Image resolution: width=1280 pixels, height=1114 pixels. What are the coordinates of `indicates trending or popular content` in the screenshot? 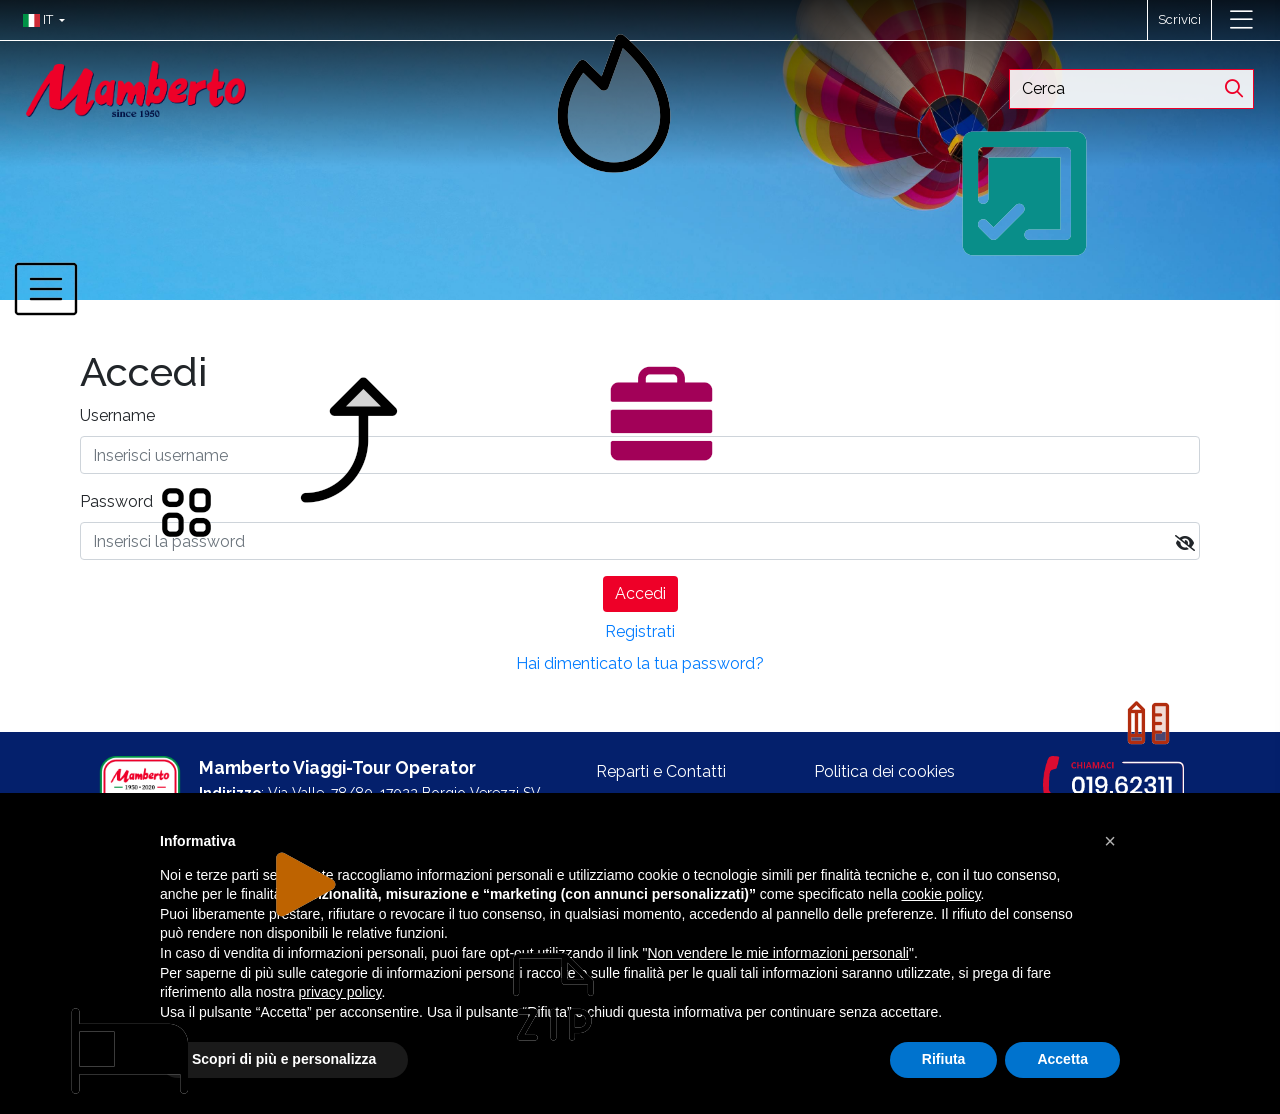 It's located at (614, 106).